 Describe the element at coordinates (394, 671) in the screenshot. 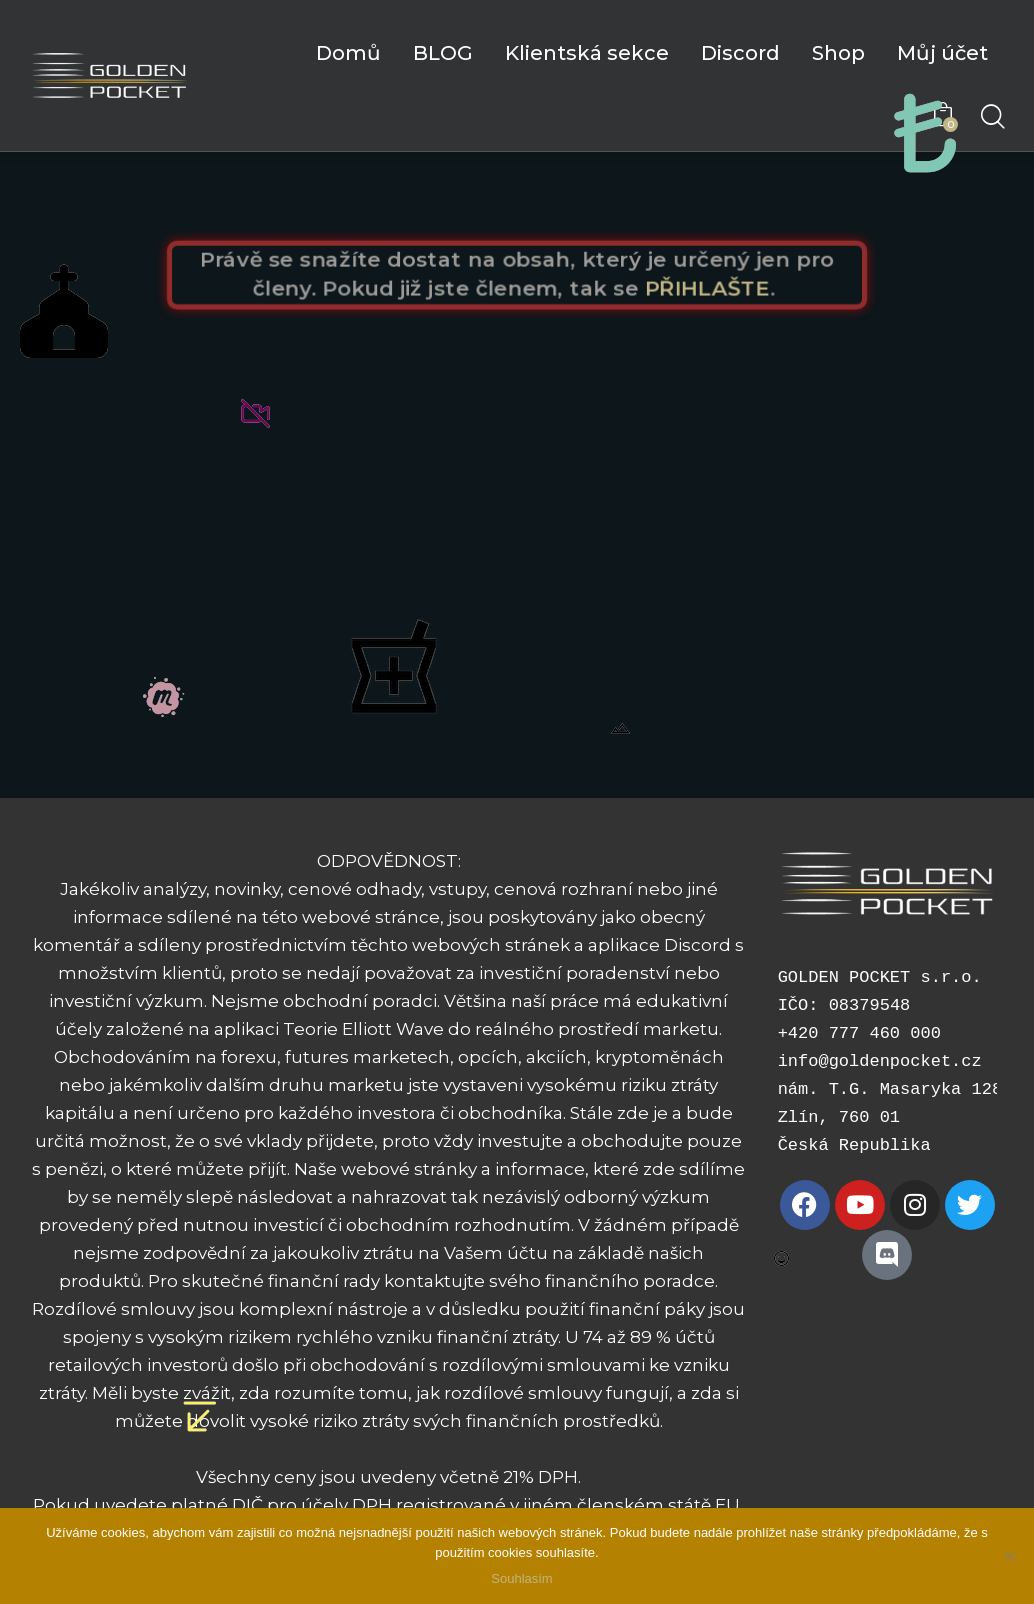

I see `find nearby pharmacies` at that location.